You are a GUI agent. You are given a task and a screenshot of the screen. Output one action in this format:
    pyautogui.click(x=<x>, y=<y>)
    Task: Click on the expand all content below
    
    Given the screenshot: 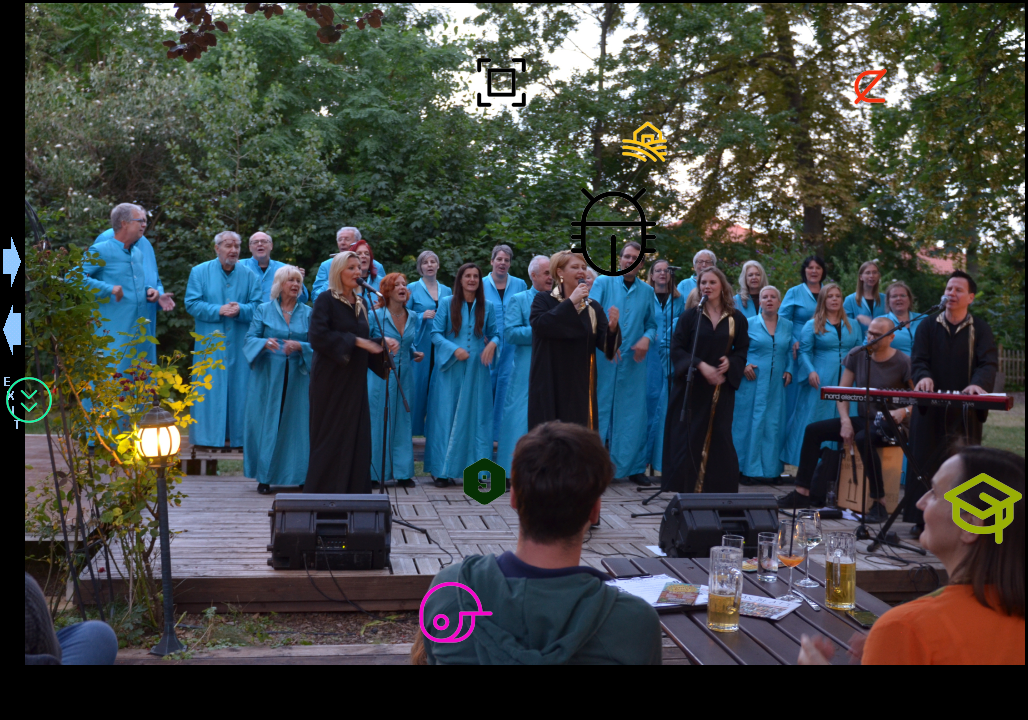 What is the action you would take?
    pyautogui.click(x=29, y=400)
    